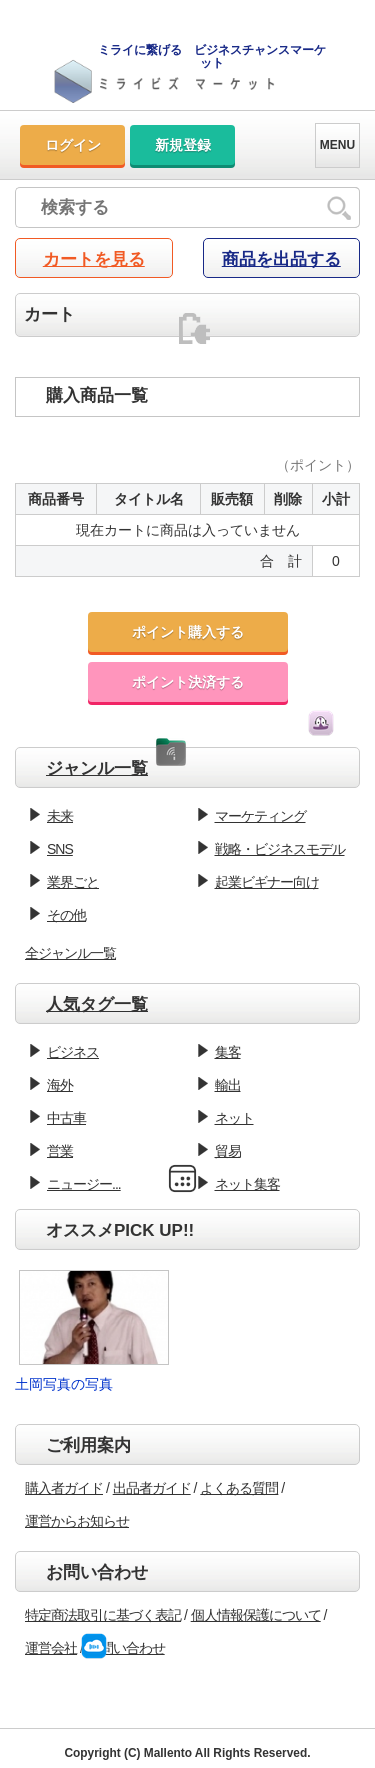 This screenshot has width=375, height=1768. What do you see at coordinates (94, 1646) in the screenshot?
I see `open qcm cloud music streaming app` at bounding box center [94, 1646].